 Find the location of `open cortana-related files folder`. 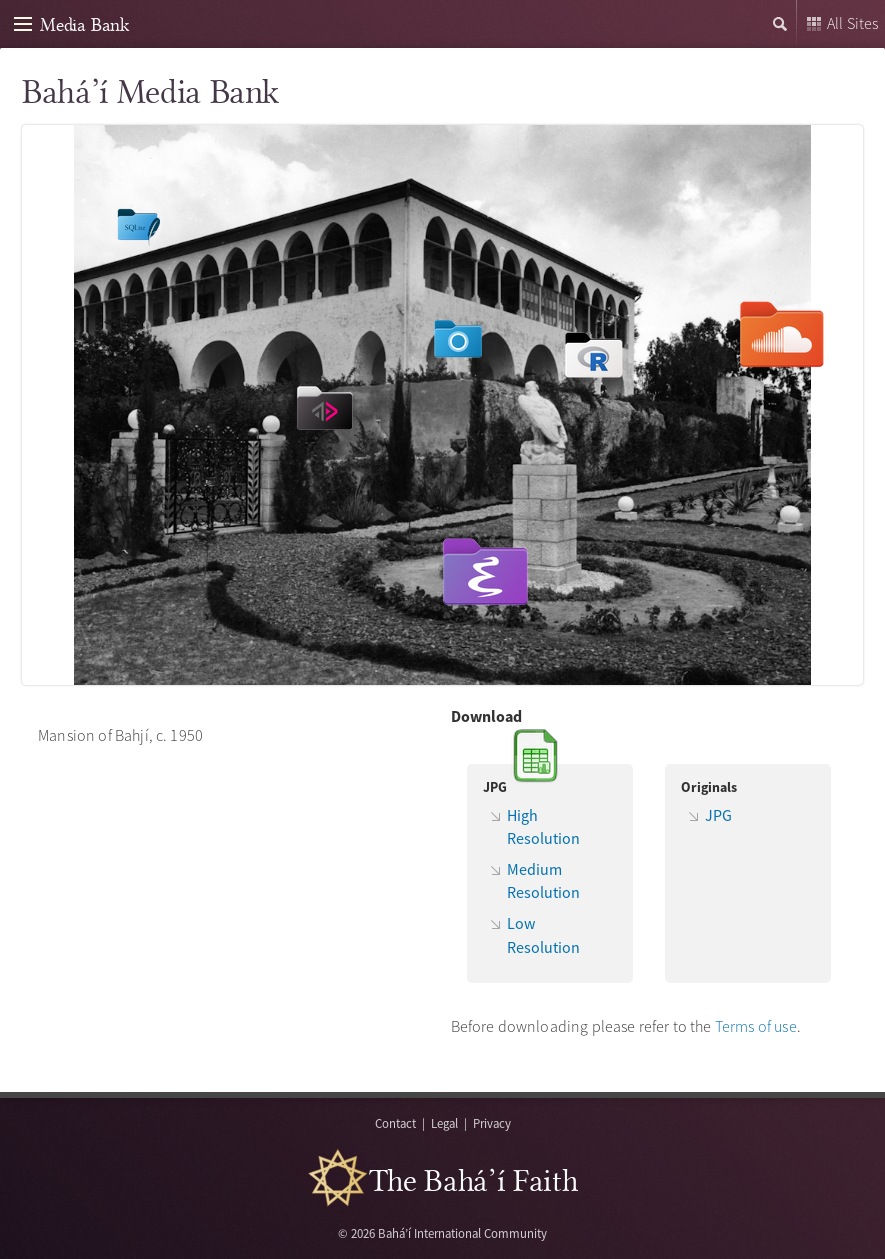

open cortana-related files folder is located at coordinates (458, 340).